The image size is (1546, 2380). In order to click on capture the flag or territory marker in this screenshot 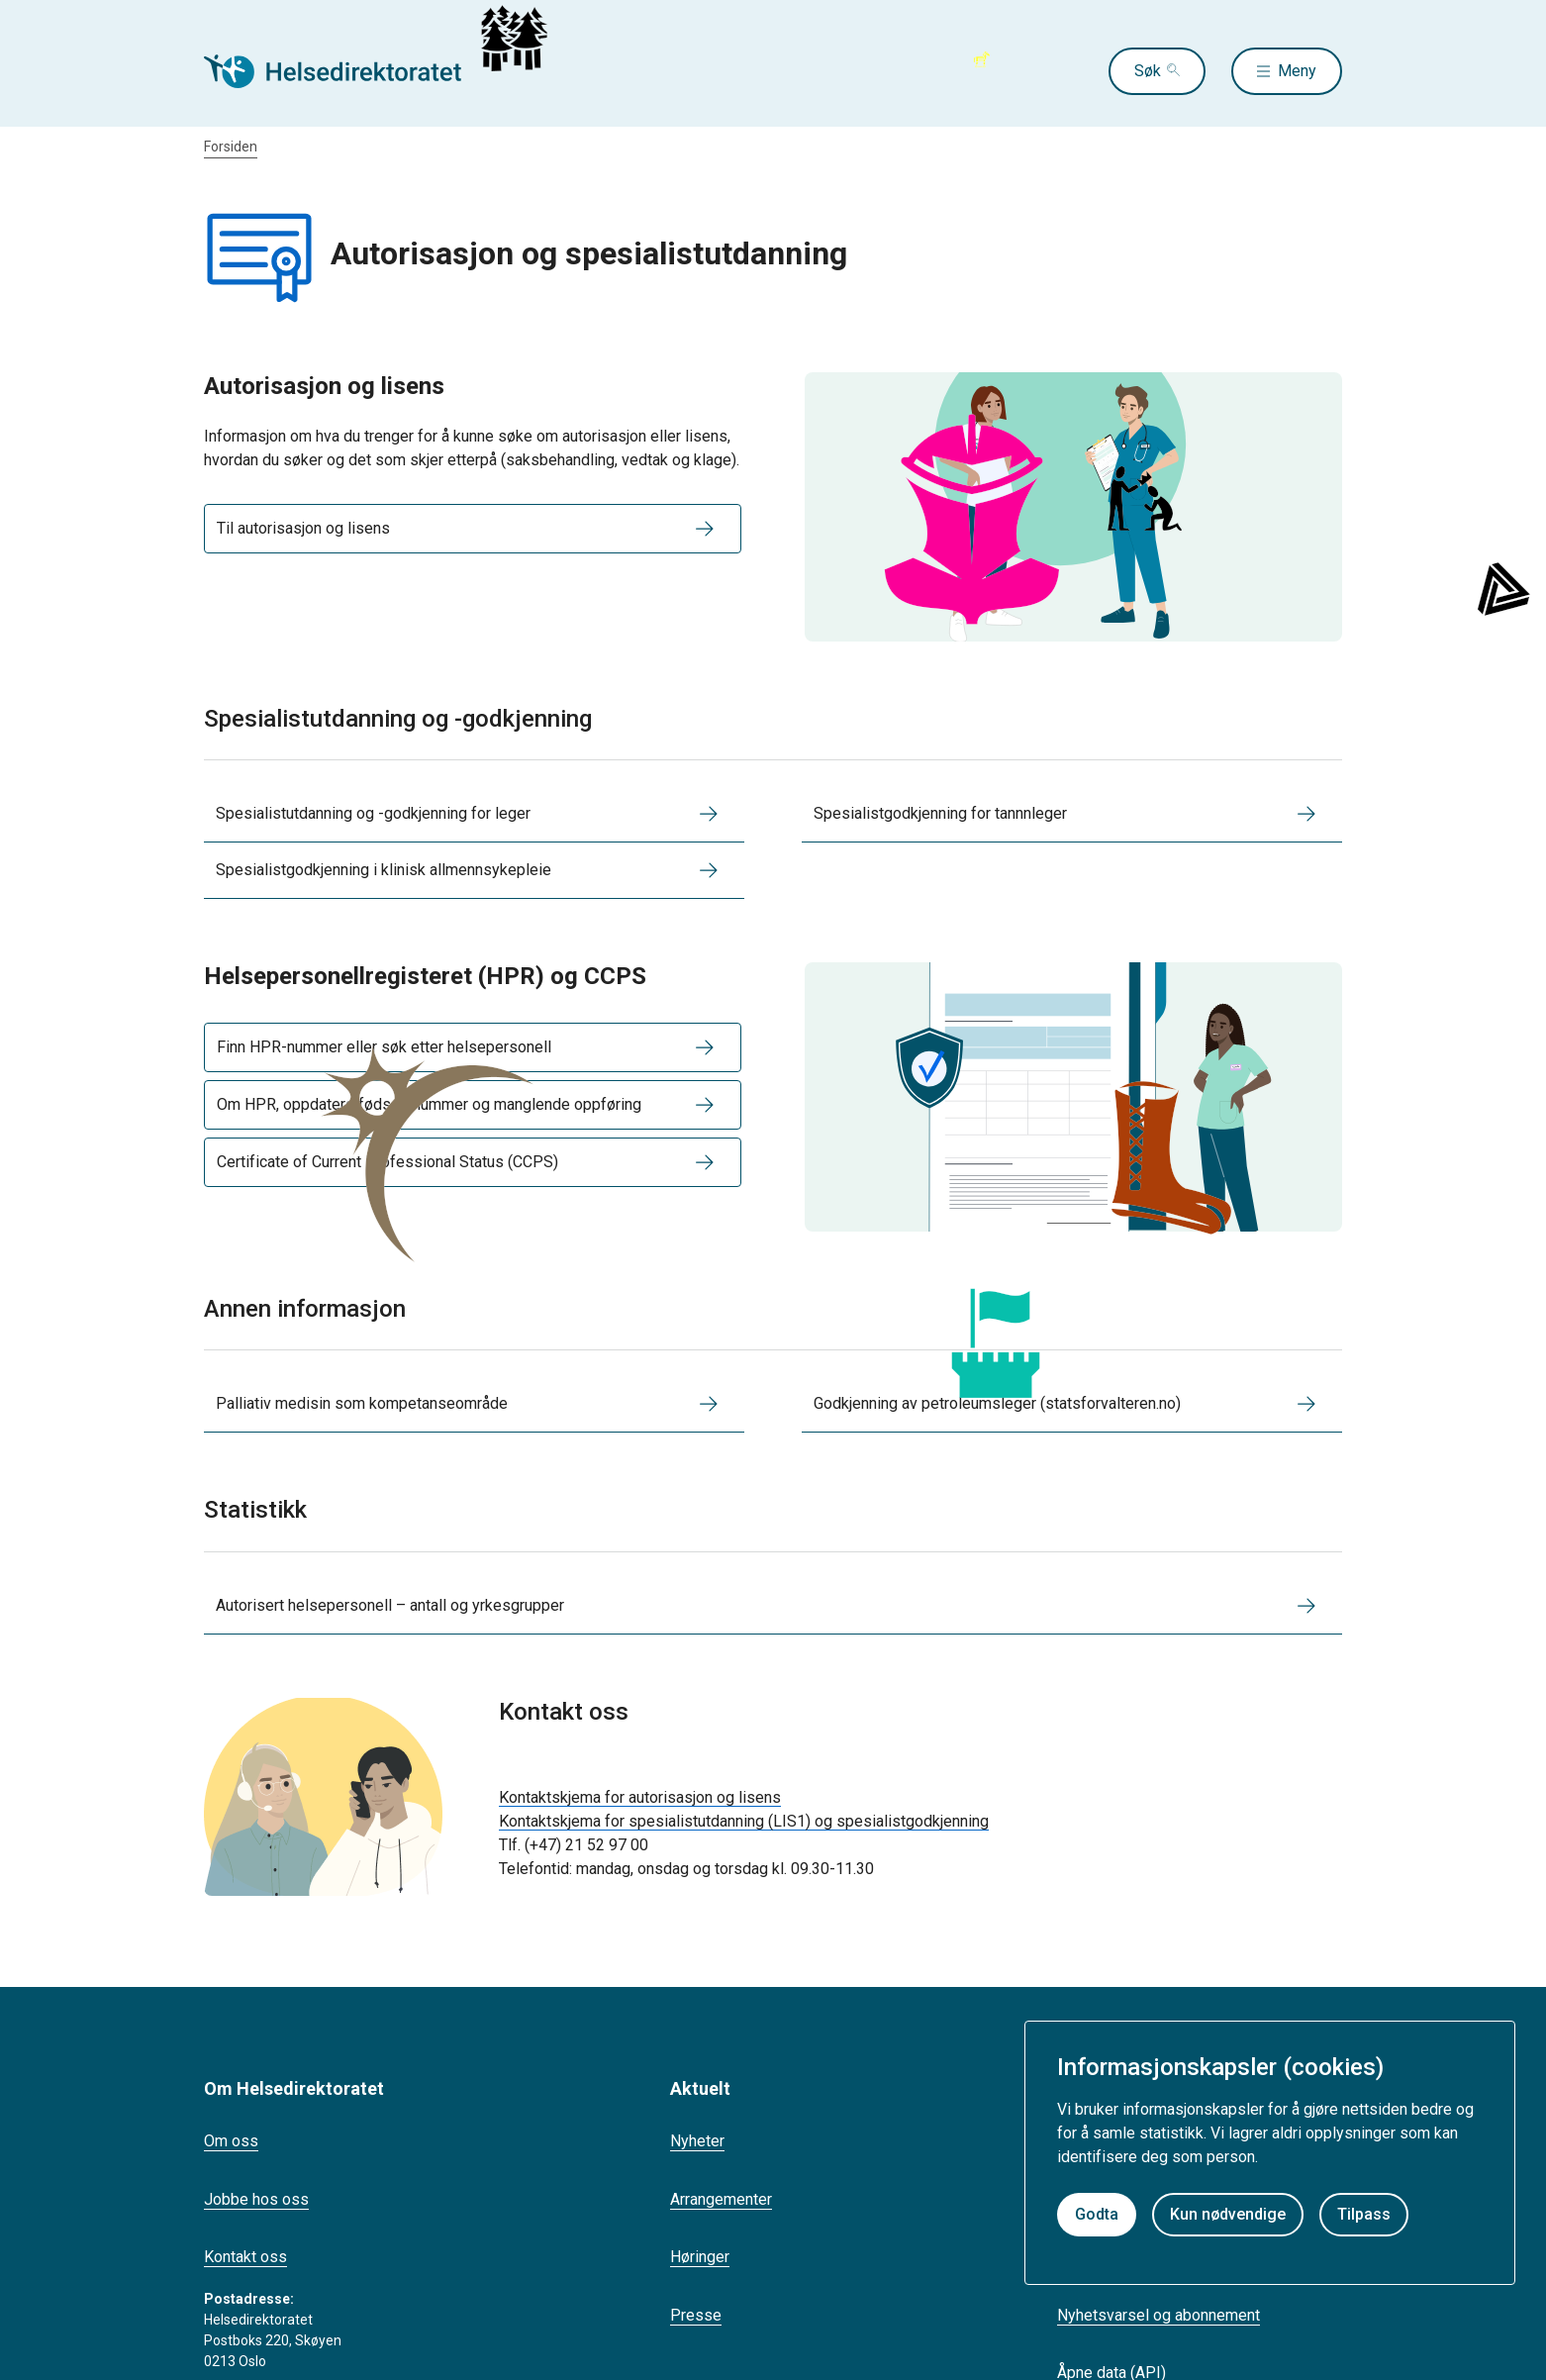, I will do `click(996, 1342)`.